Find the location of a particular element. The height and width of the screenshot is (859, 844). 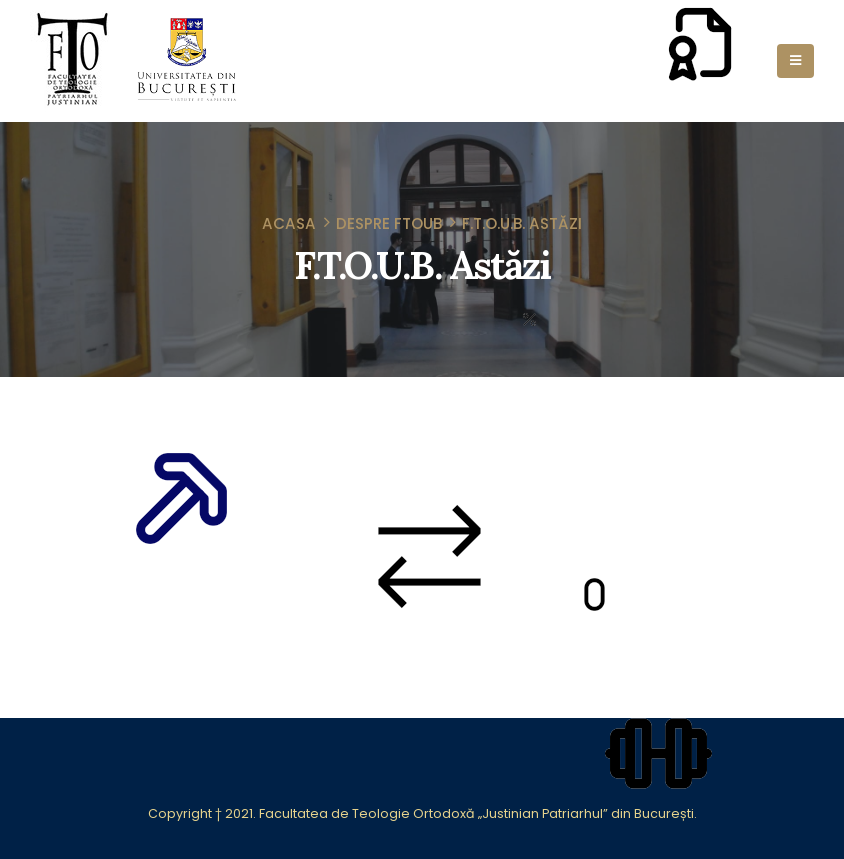

access workout or fitness features is located at coordinates (658, 753).